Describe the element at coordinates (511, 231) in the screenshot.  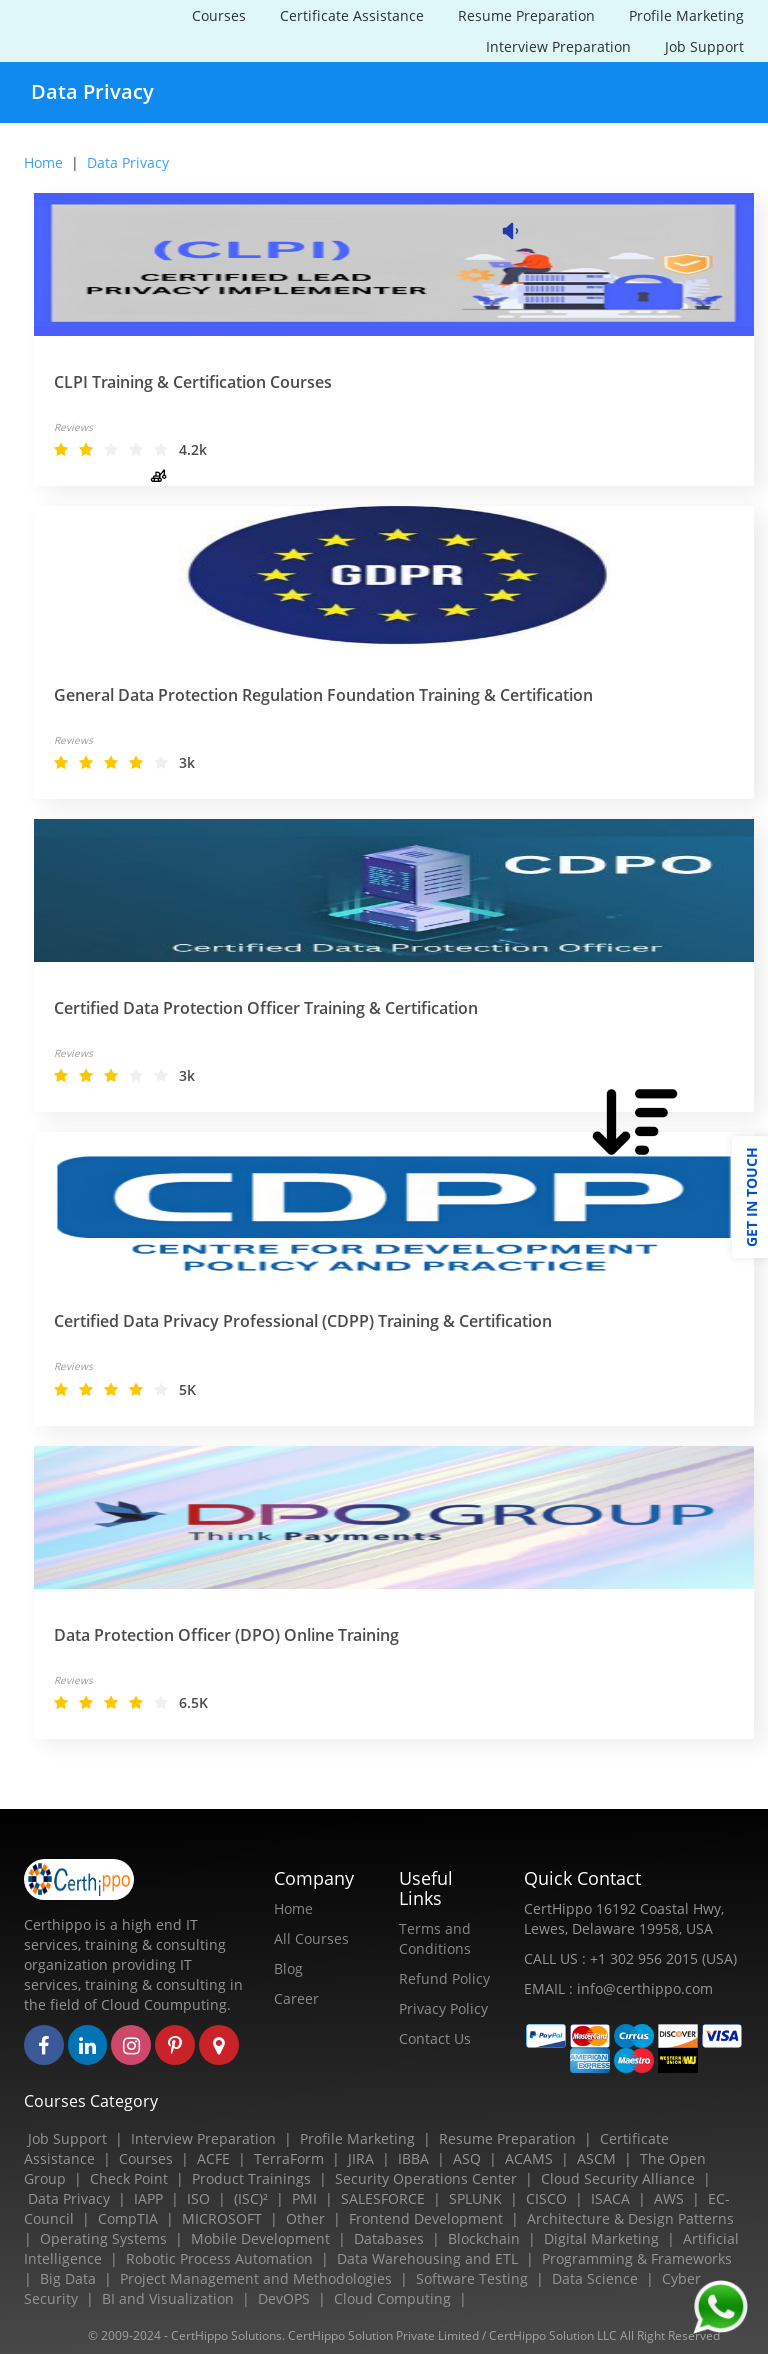
I see `decrease audio volume` at that location.